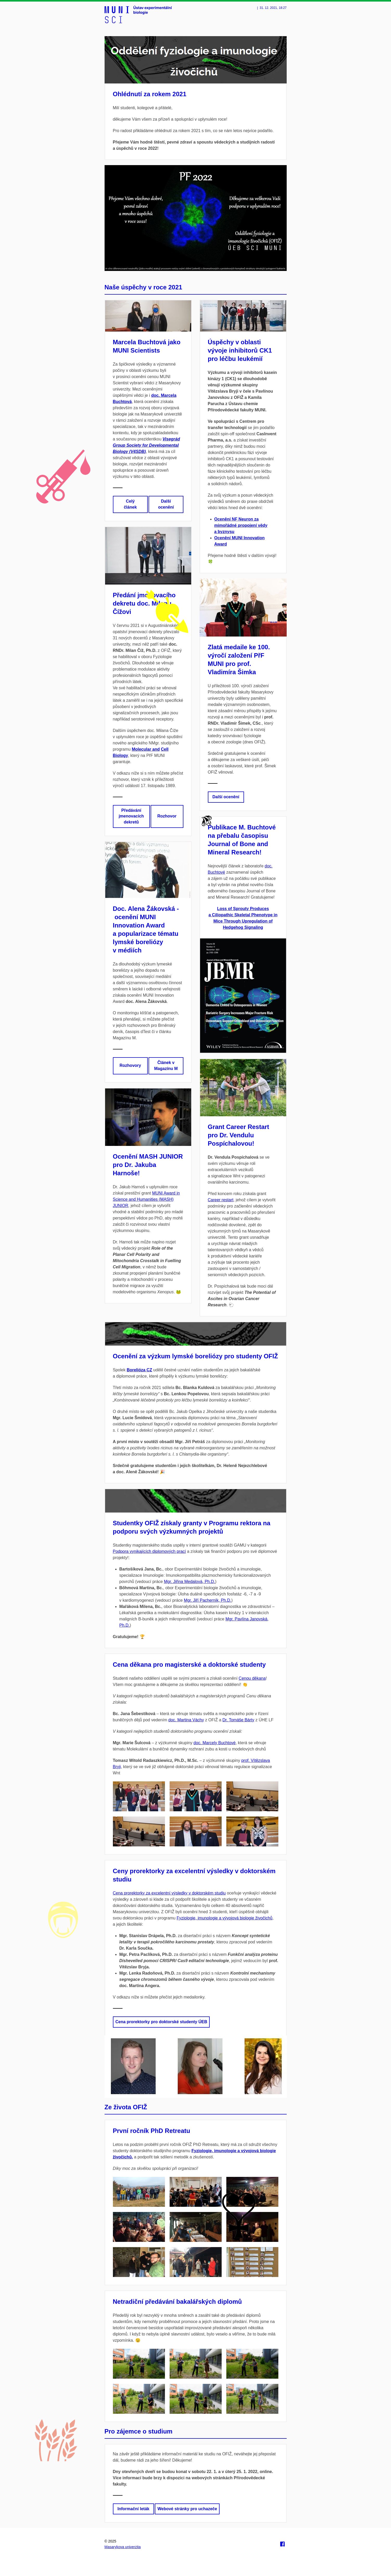 The width and height of the screenshot is (391, 2576). I want to click on indicates poison or venom status effect, so click(63, 1920).